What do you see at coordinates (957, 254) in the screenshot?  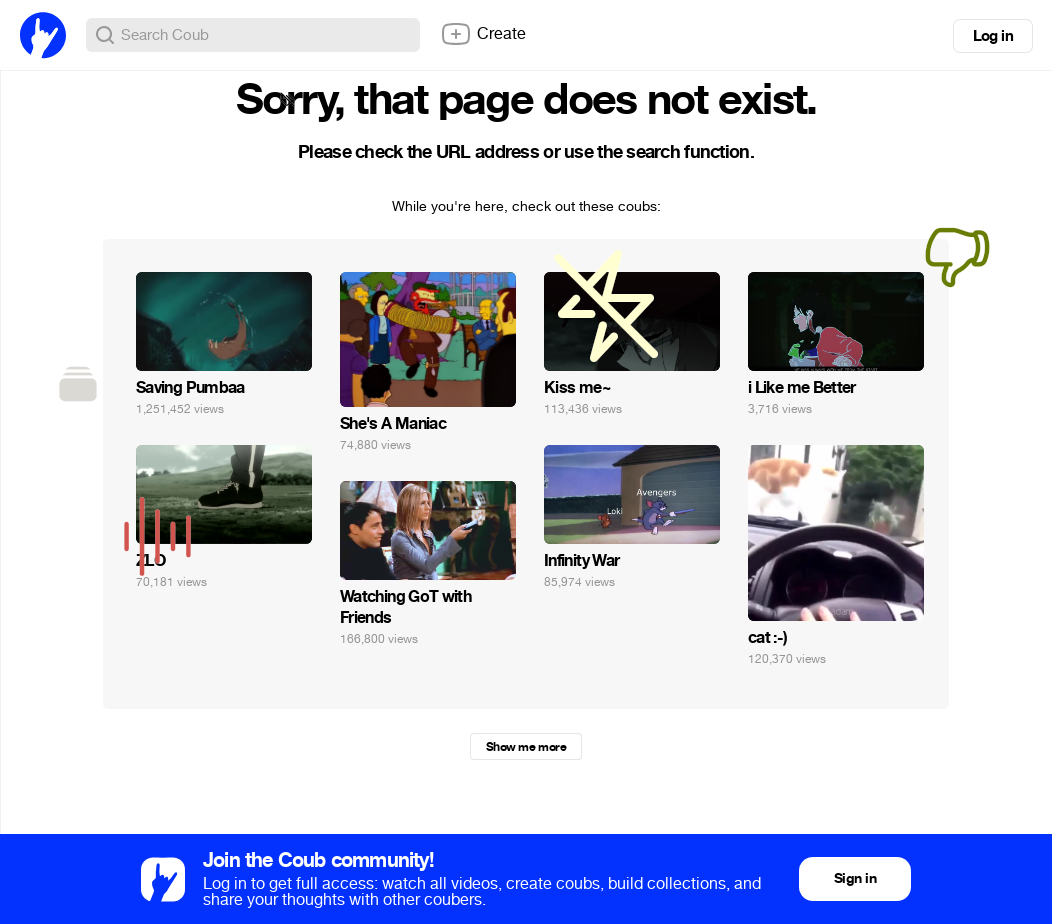 I see `dislike or downvote content` at bounding box center [957, 254].